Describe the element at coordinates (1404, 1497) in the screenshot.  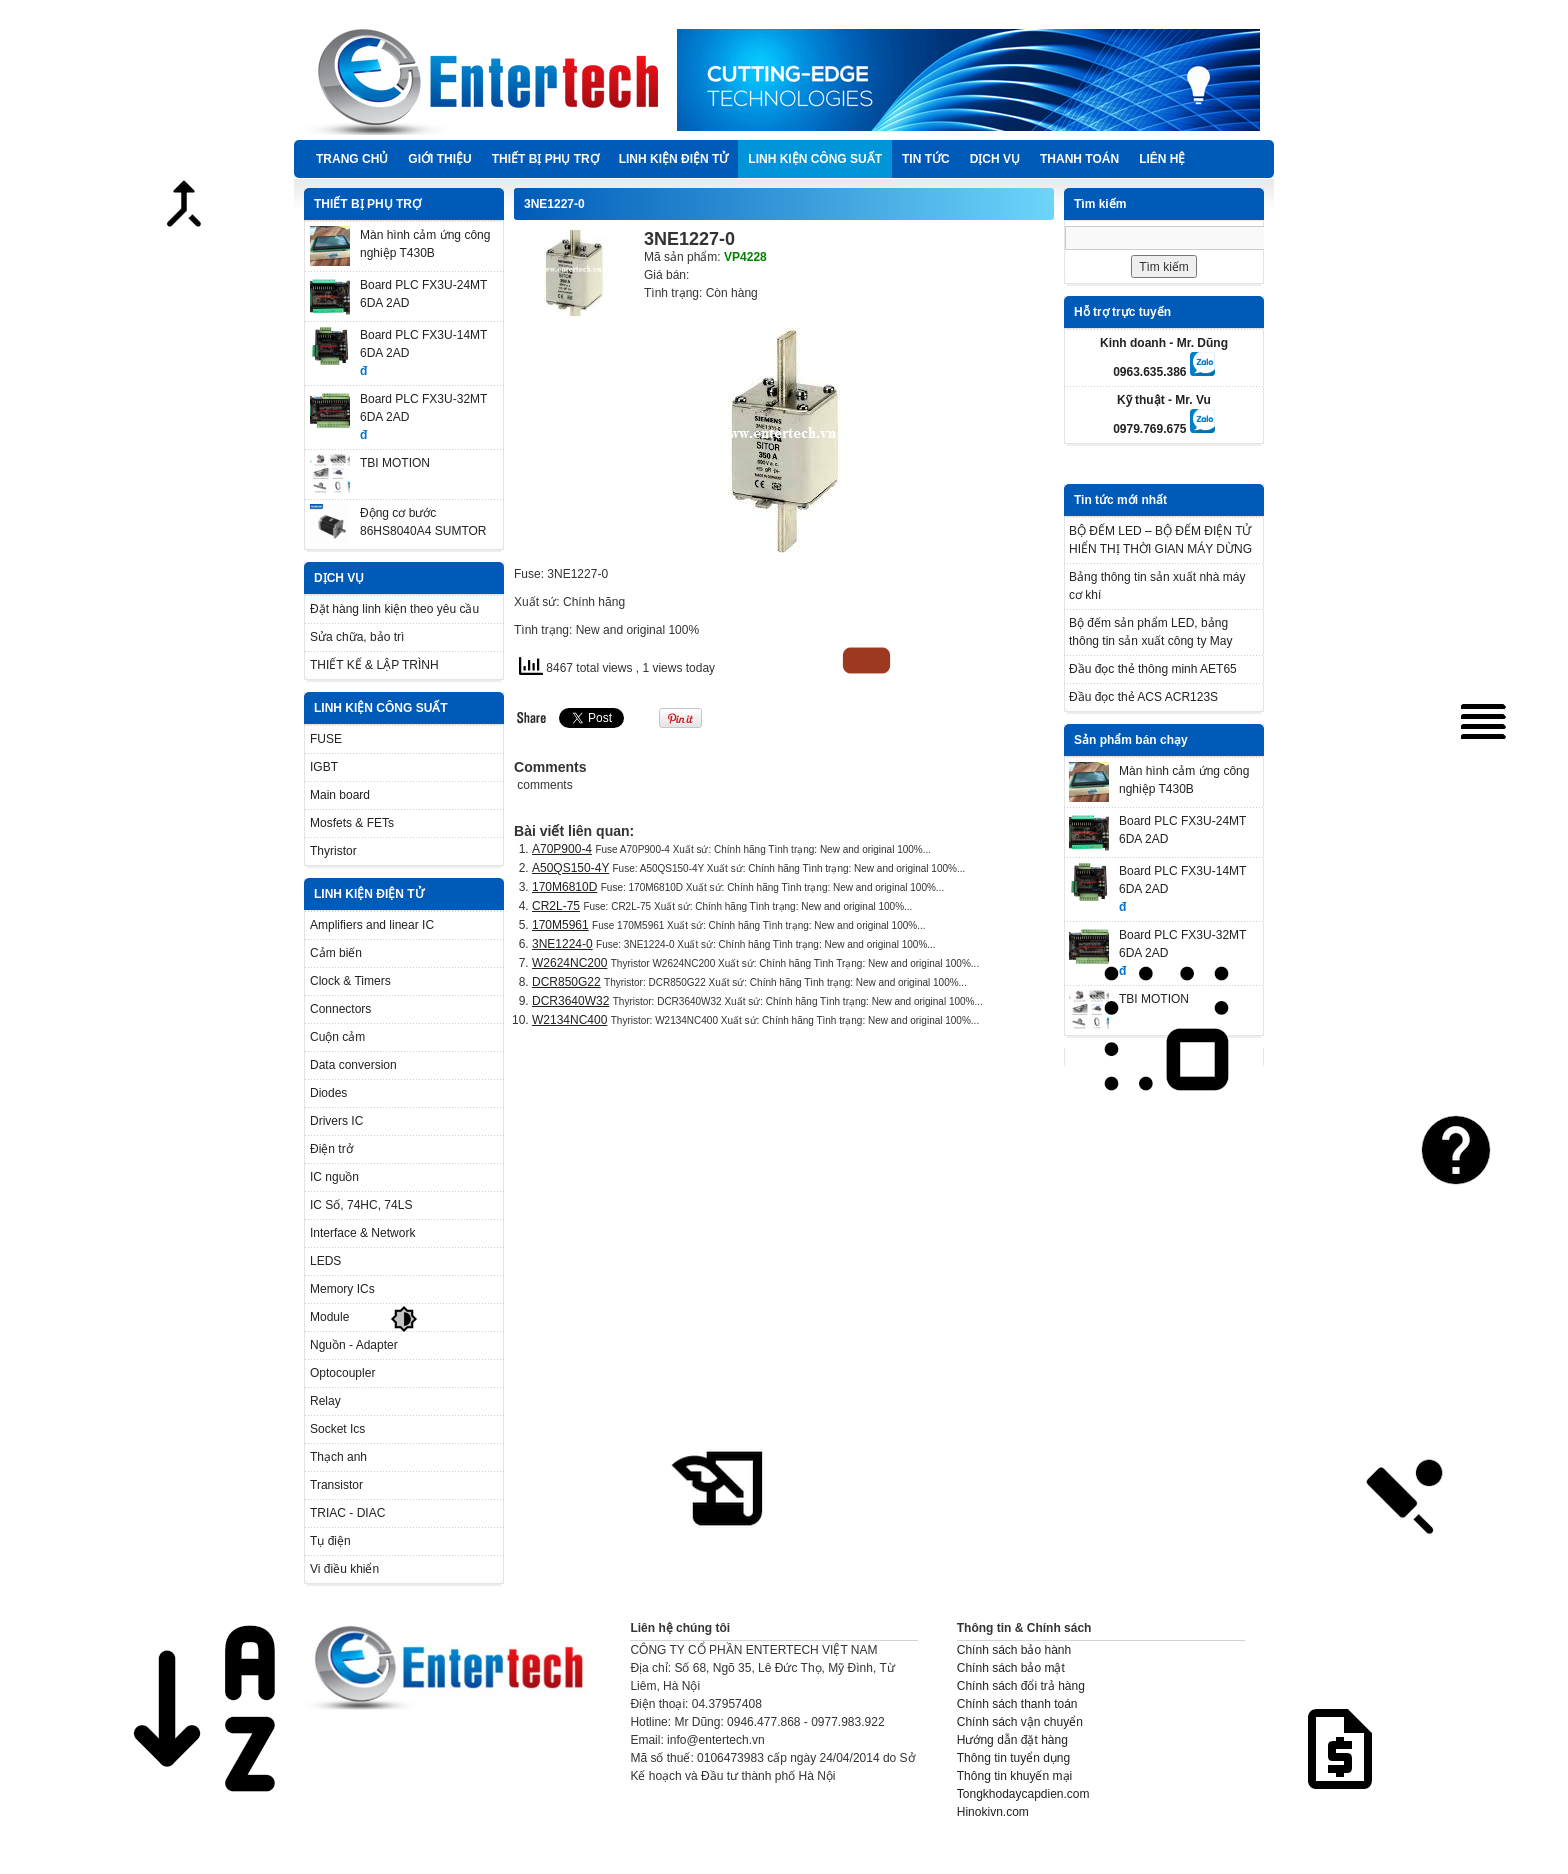
I see `access cricket sports scores or news` at that location.